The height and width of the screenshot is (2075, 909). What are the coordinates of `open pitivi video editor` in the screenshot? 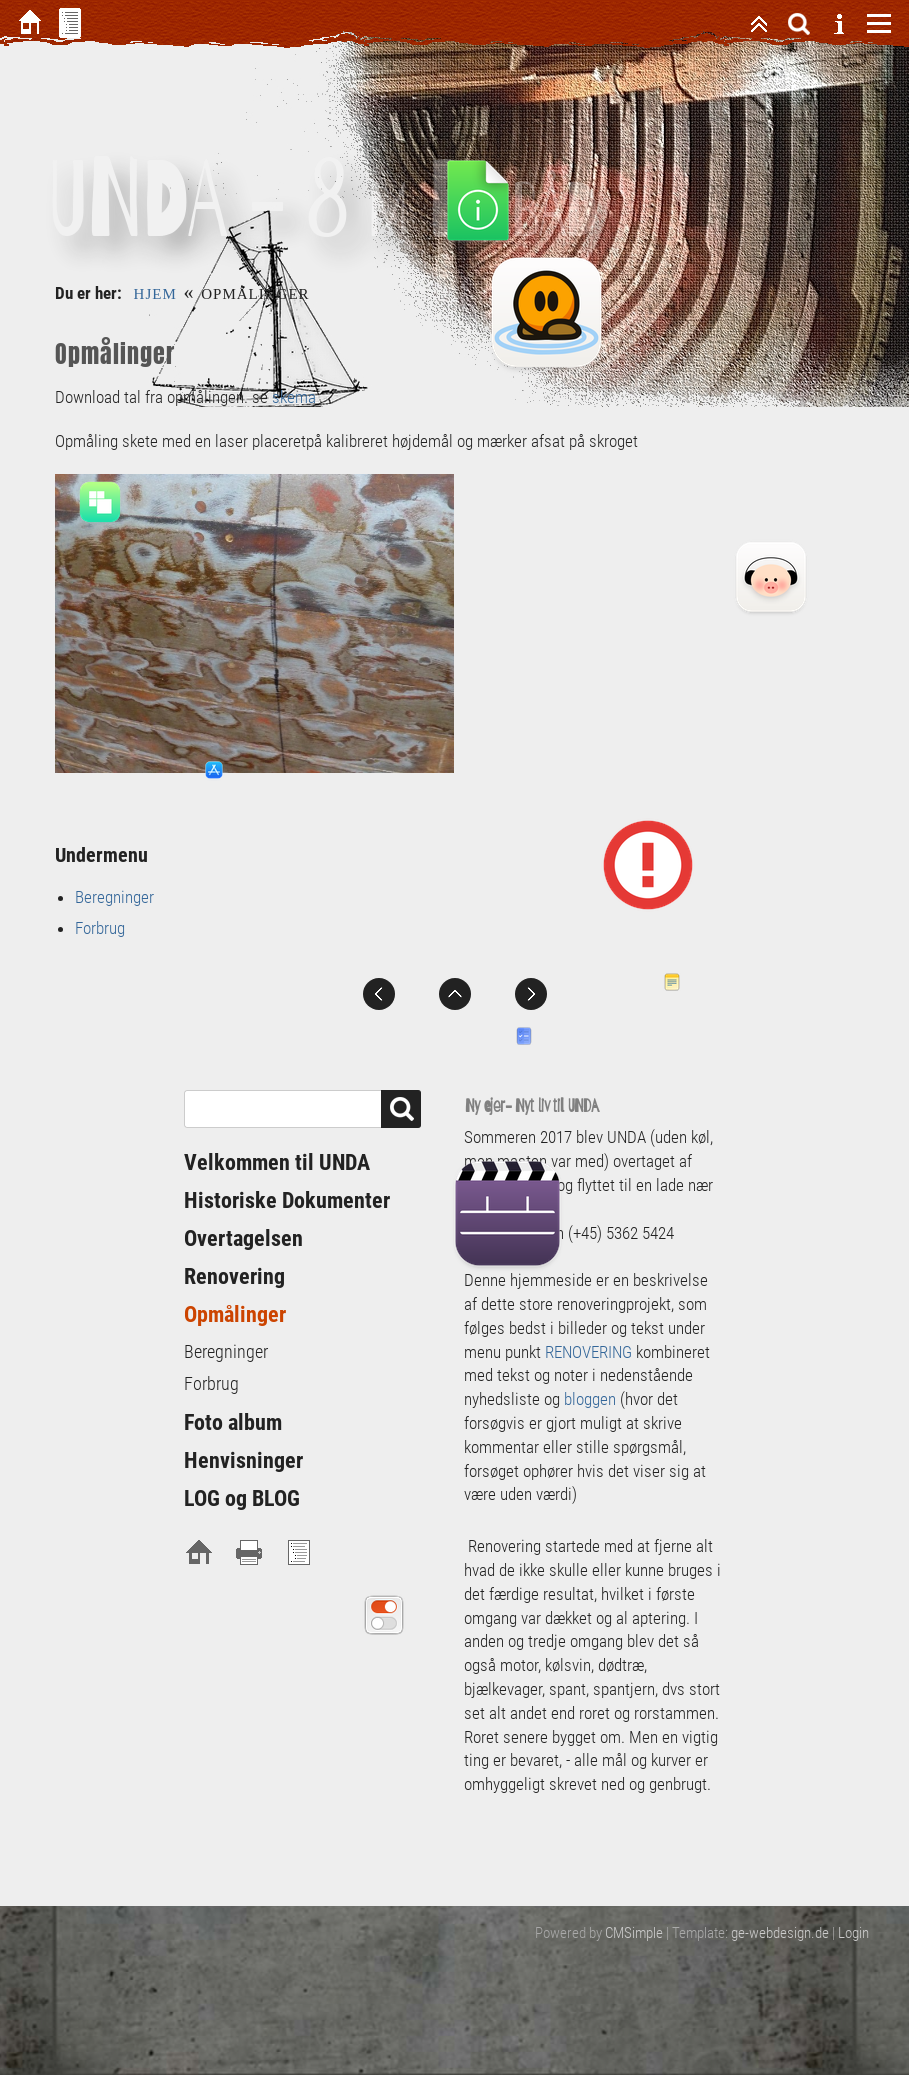 It's located at (507, 1213).